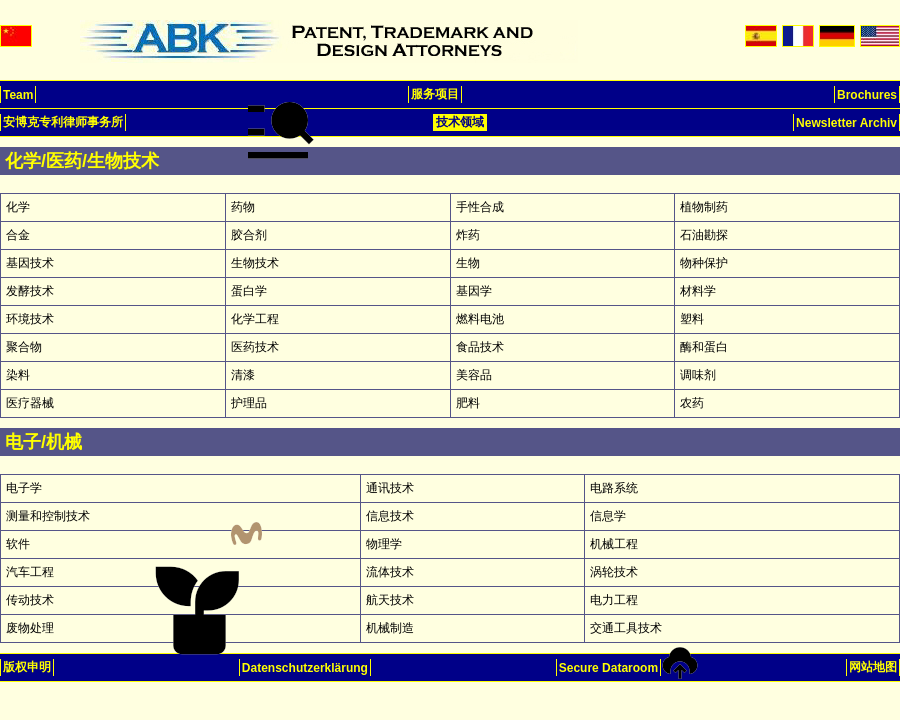 This screenshot has width=900, height=720. Describe the element at coordinates (278, 132) in the screenshot. I see `search within menu options` at that location.